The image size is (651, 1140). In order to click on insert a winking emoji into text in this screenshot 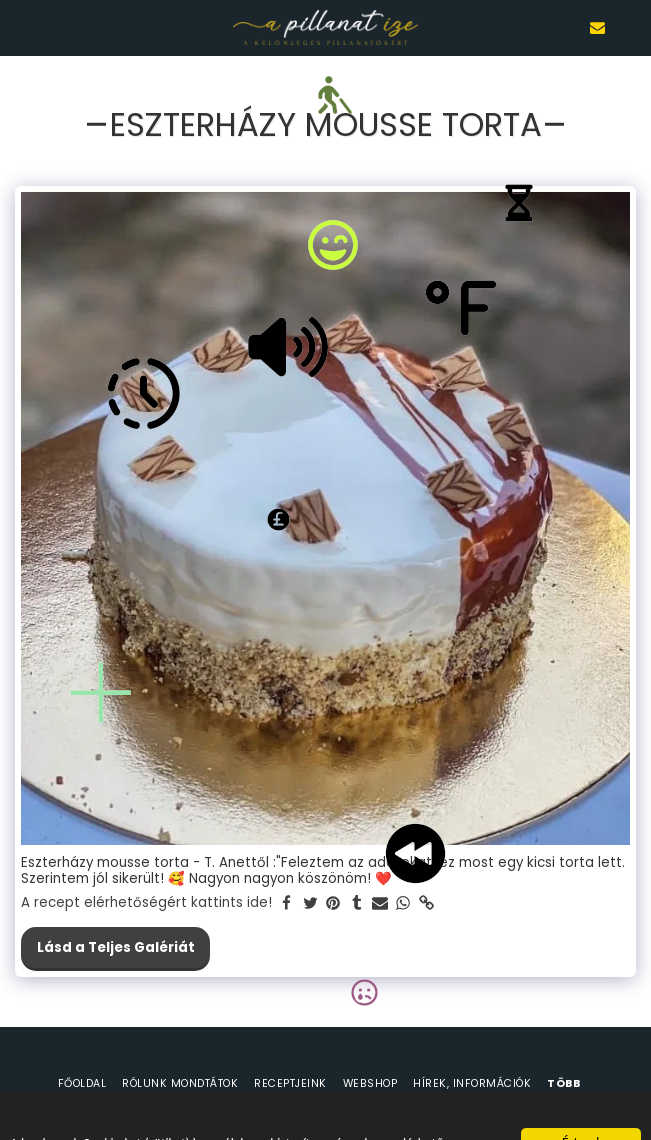, I will do `click(333, 245)`.